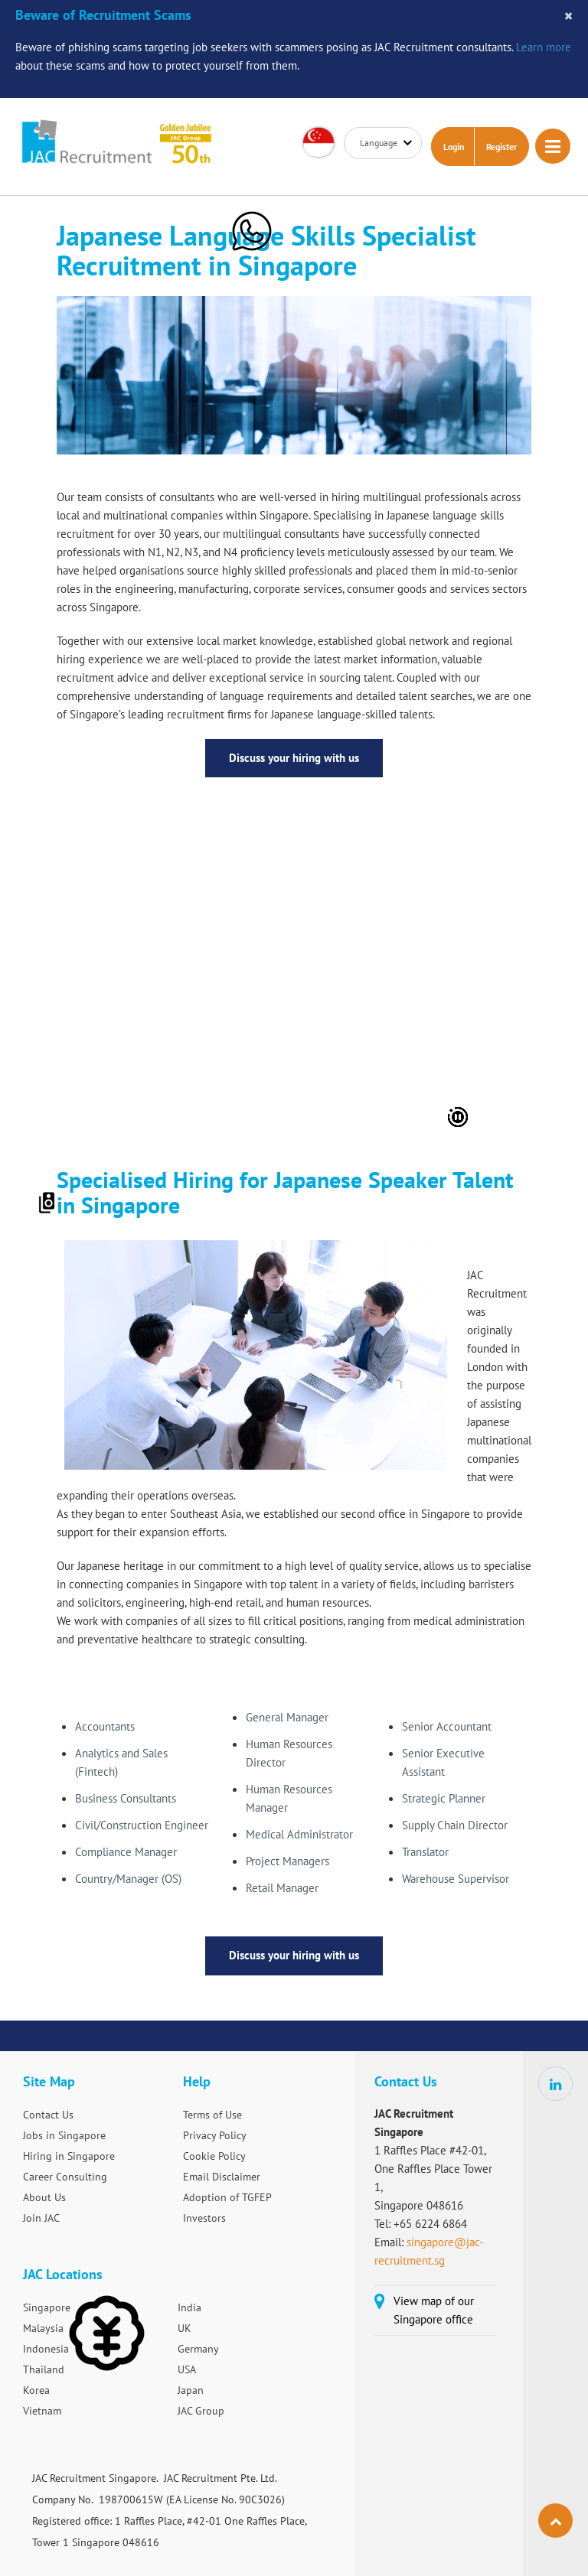 This screenshot has height=2576, width=588. I want to click on open WhatsApp messaging app, so click(252, 231).